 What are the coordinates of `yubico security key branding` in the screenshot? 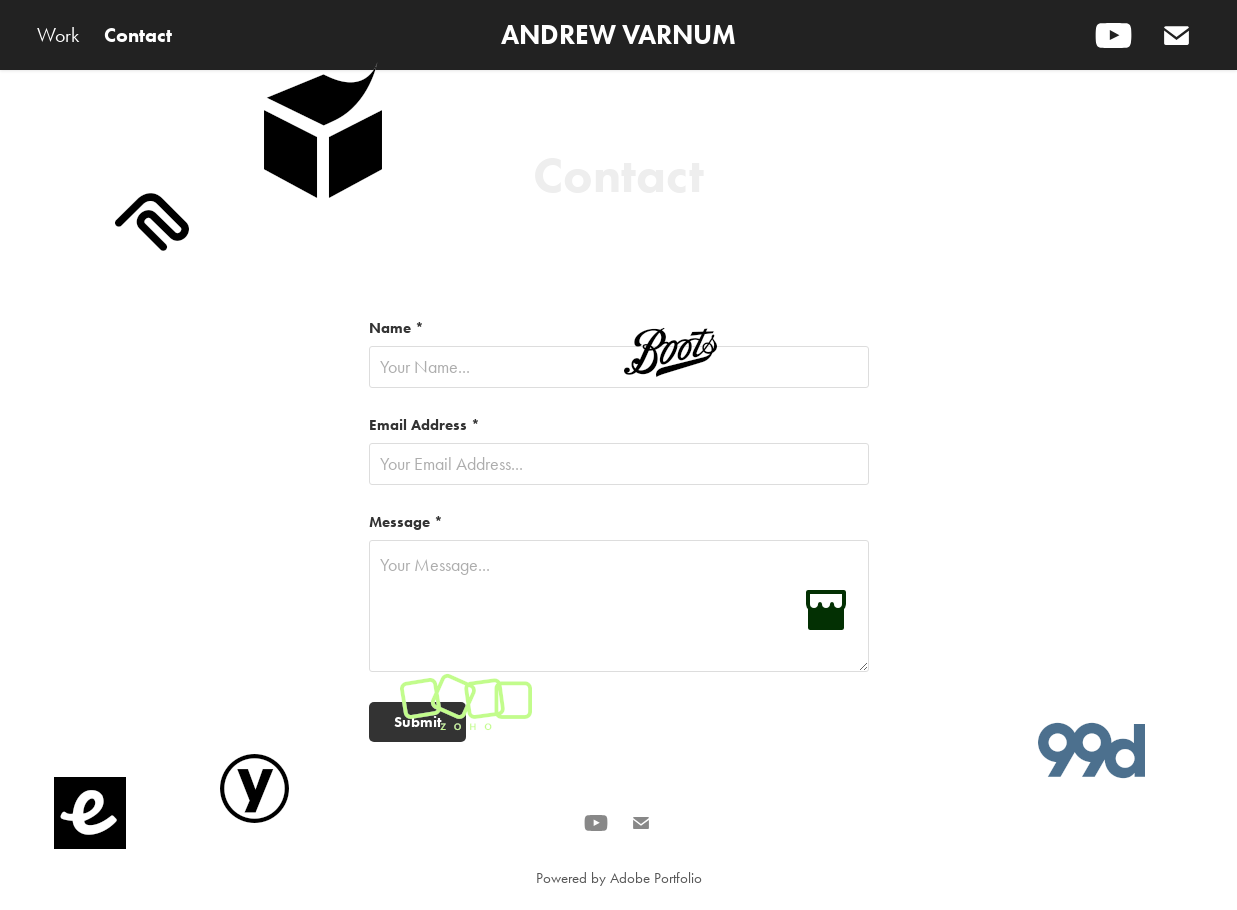 It's located at (254, 788).